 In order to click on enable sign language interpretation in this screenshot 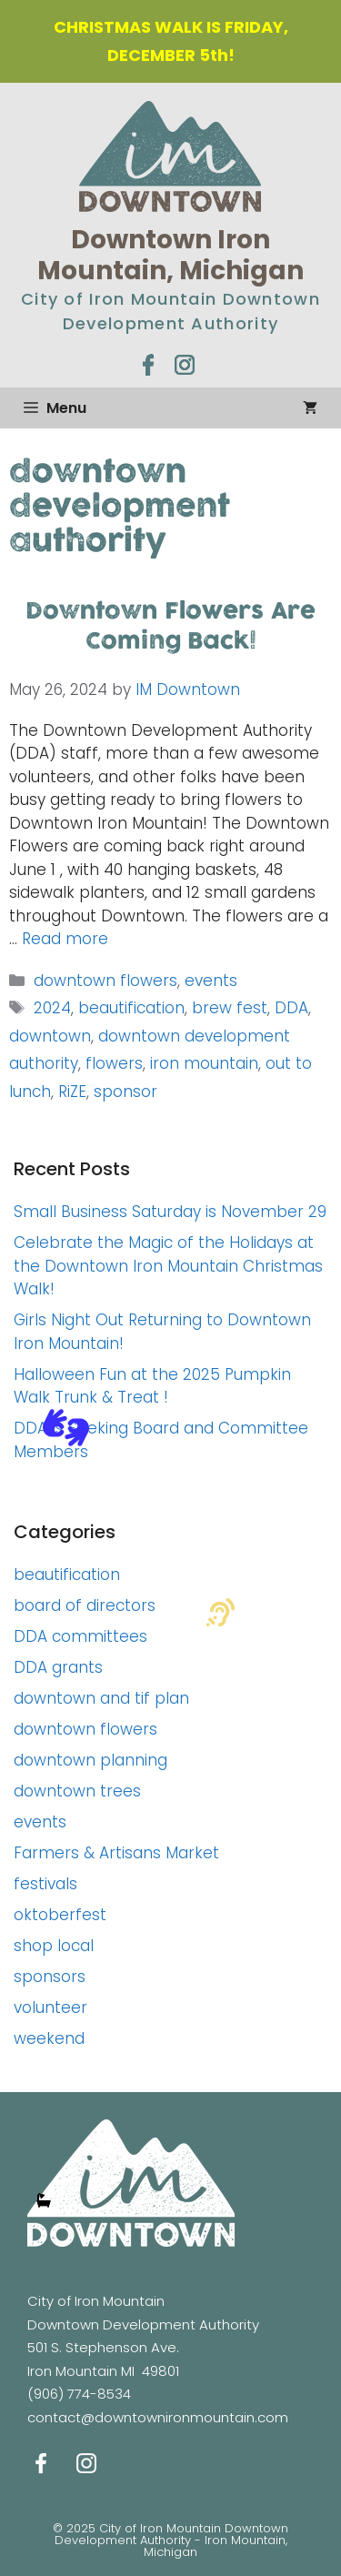, I will do `click(65, 1427)`.